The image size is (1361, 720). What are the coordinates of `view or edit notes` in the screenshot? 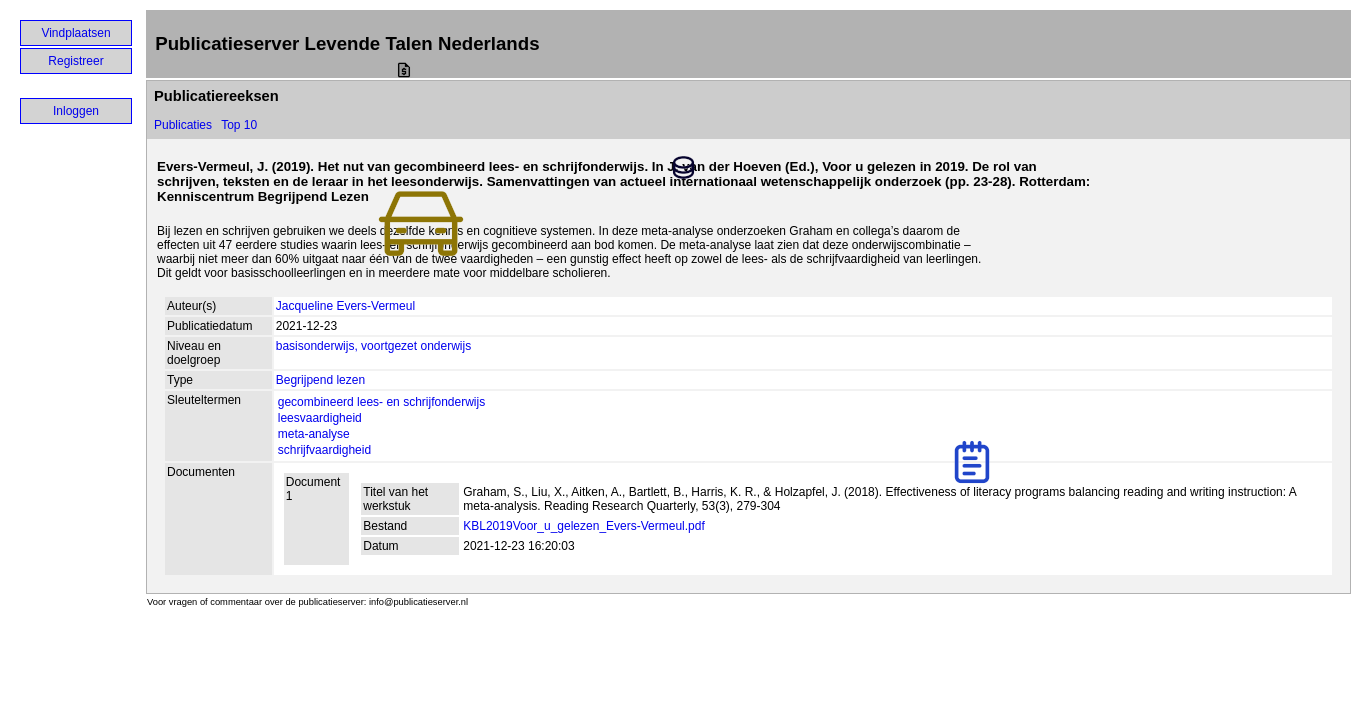 It's located at (972, 462).